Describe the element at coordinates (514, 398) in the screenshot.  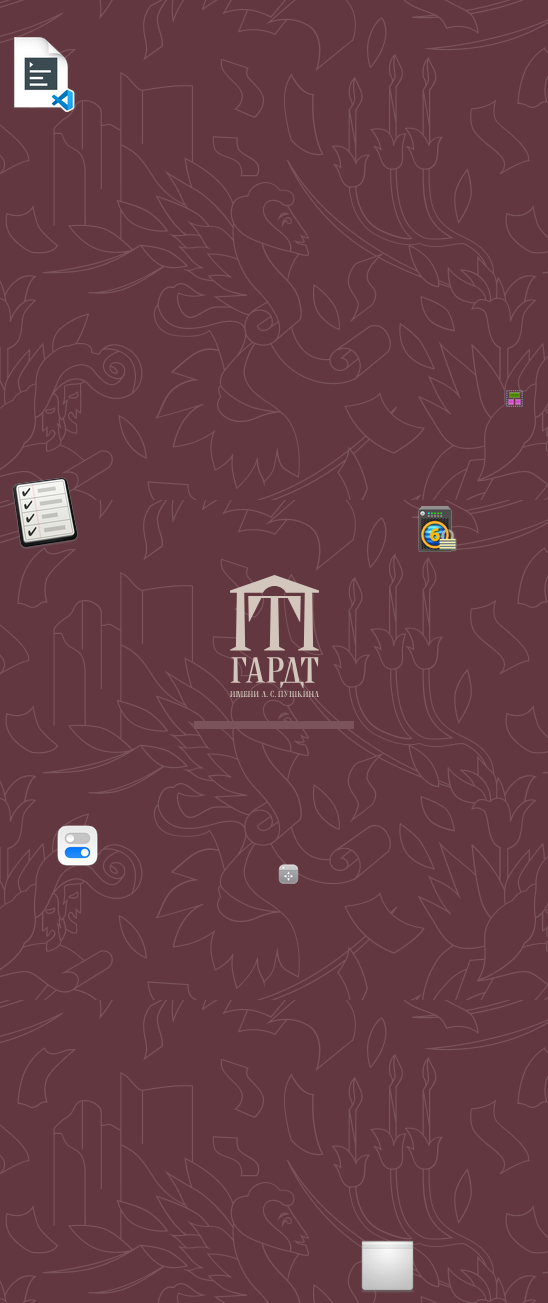
I see `select all items in the current view` at that location.